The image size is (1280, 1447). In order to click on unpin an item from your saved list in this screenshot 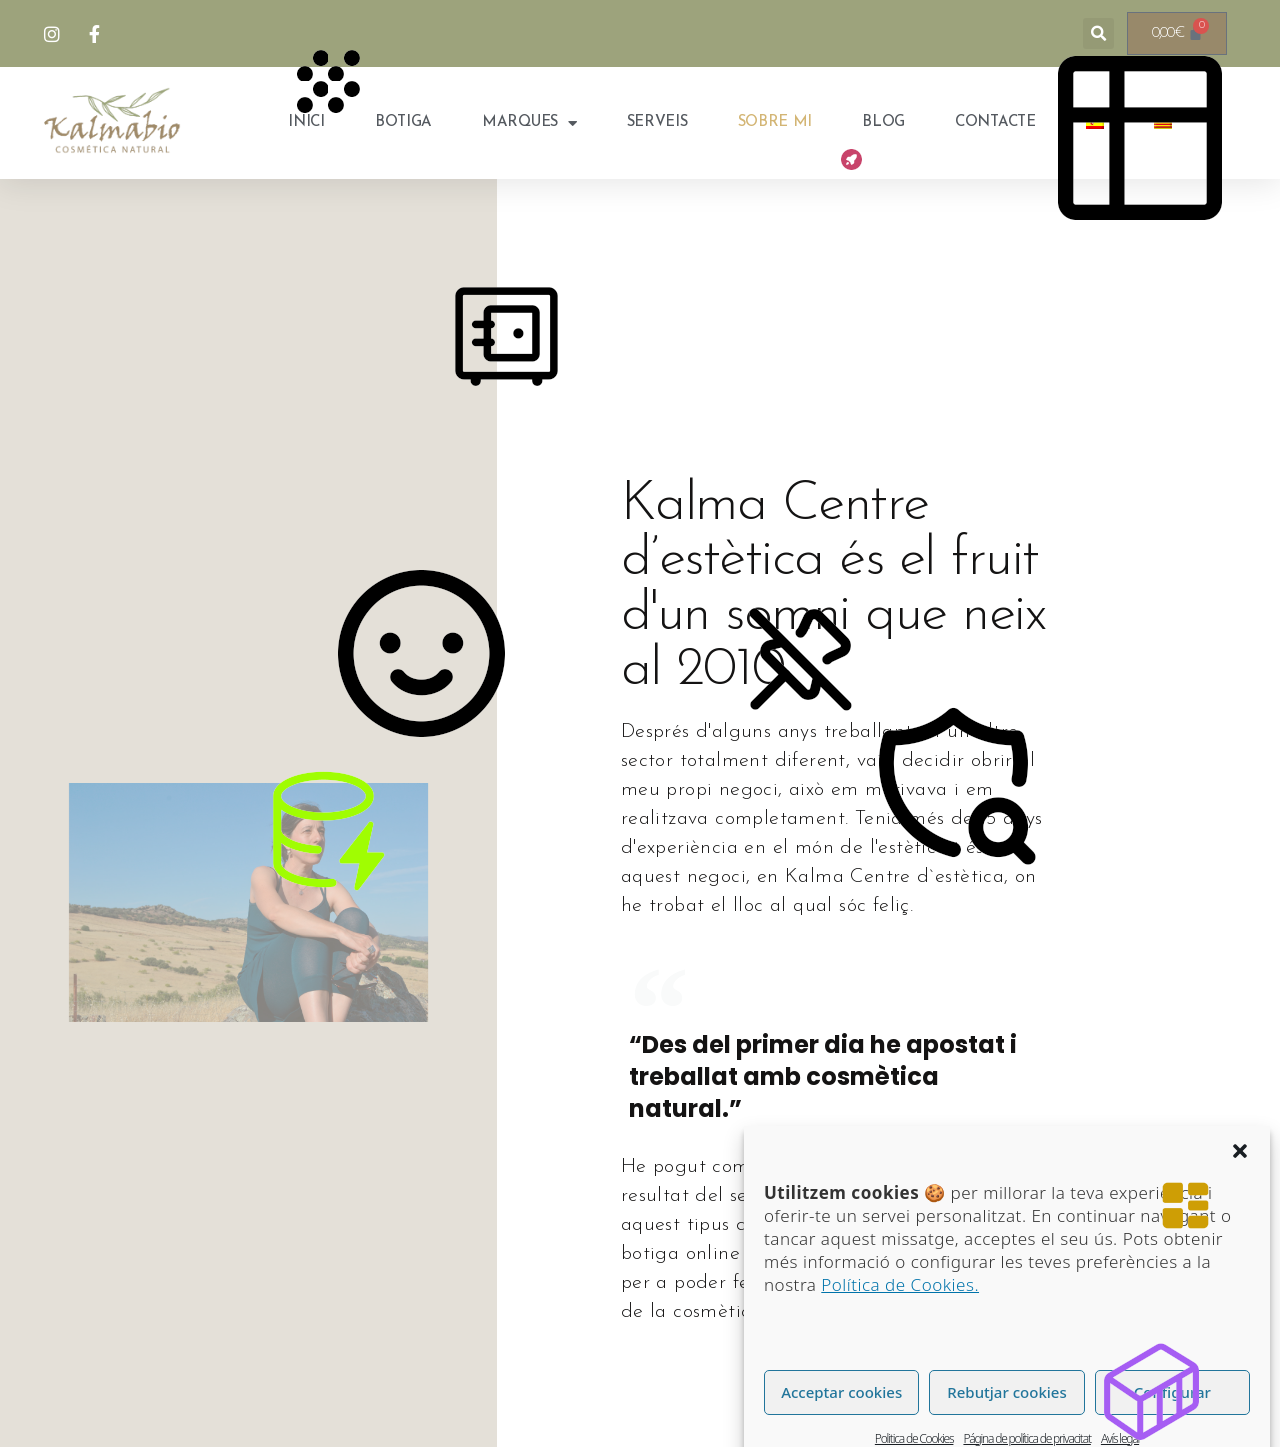, I will do `click(800, 659)`.